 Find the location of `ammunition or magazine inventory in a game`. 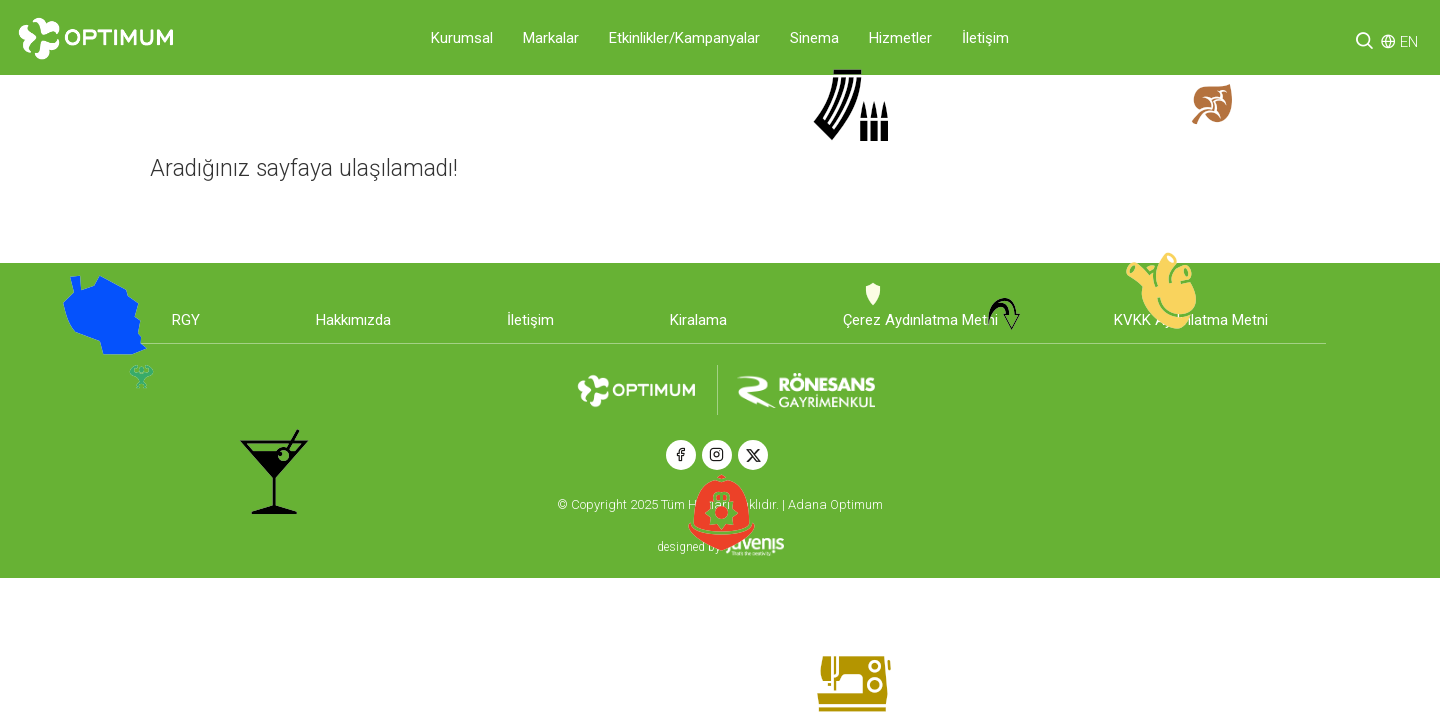

ammunition or magazine inventory in a game is located at coordinates (851, 104).